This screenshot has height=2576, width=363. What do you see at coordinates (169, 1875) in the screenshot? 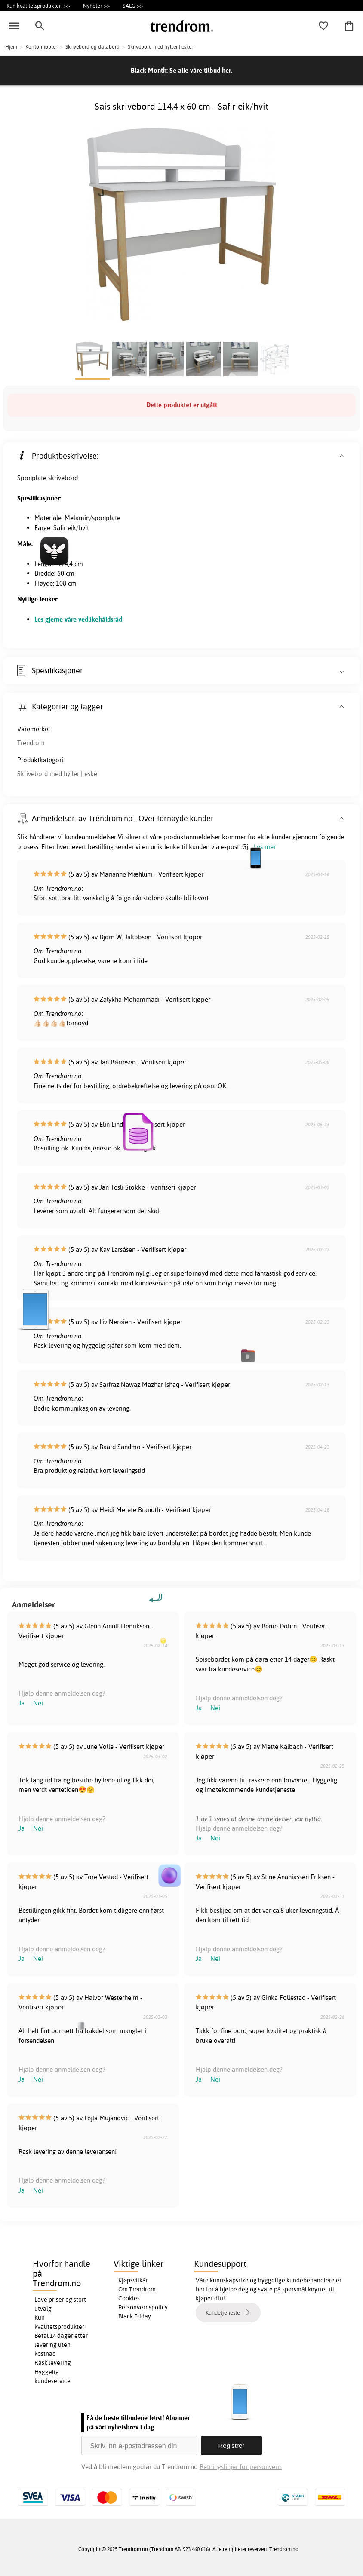
I see `open OrbStack container management app` at bounding box center [169, 1875].